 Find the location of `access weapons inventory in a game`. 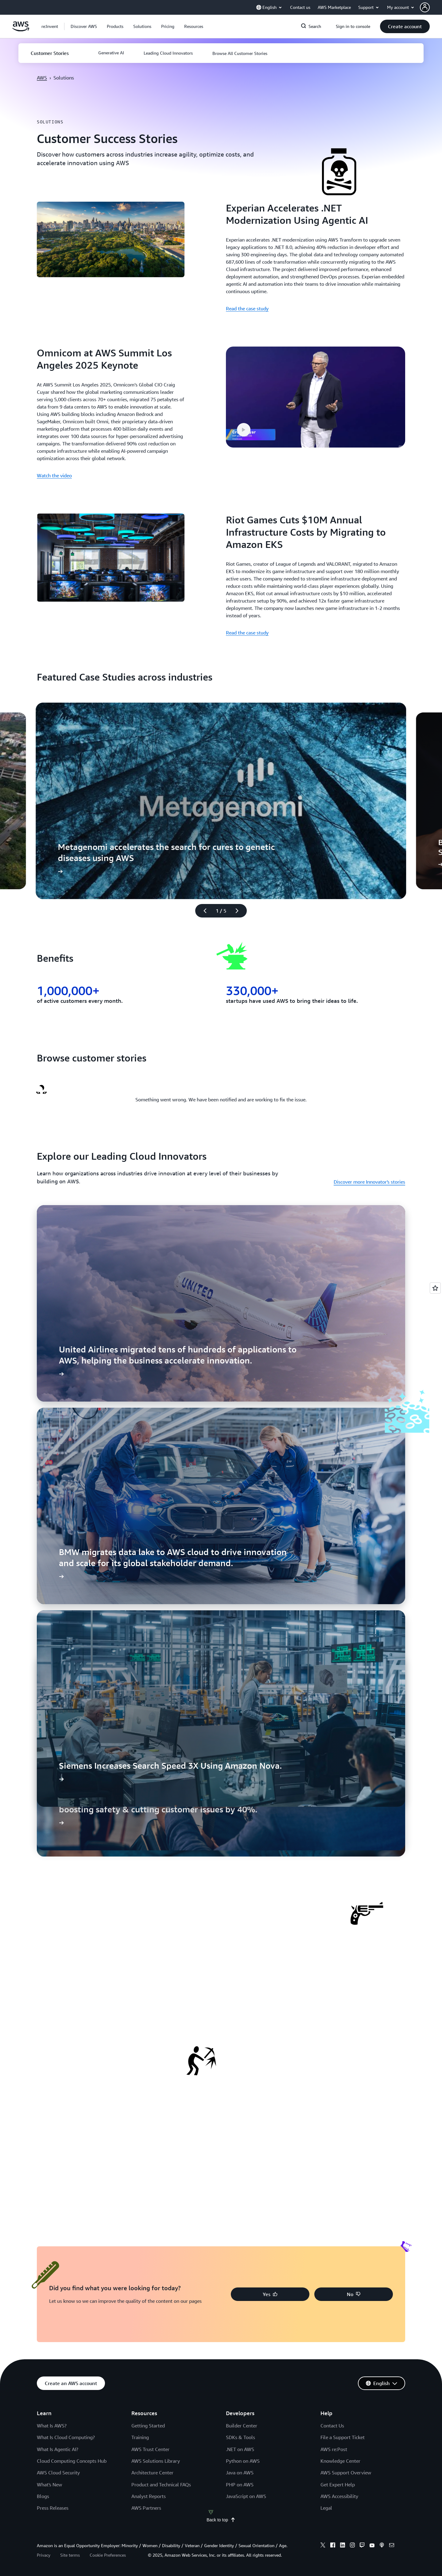

access weapons inventory in a game is located at coordinates (367, 1911).